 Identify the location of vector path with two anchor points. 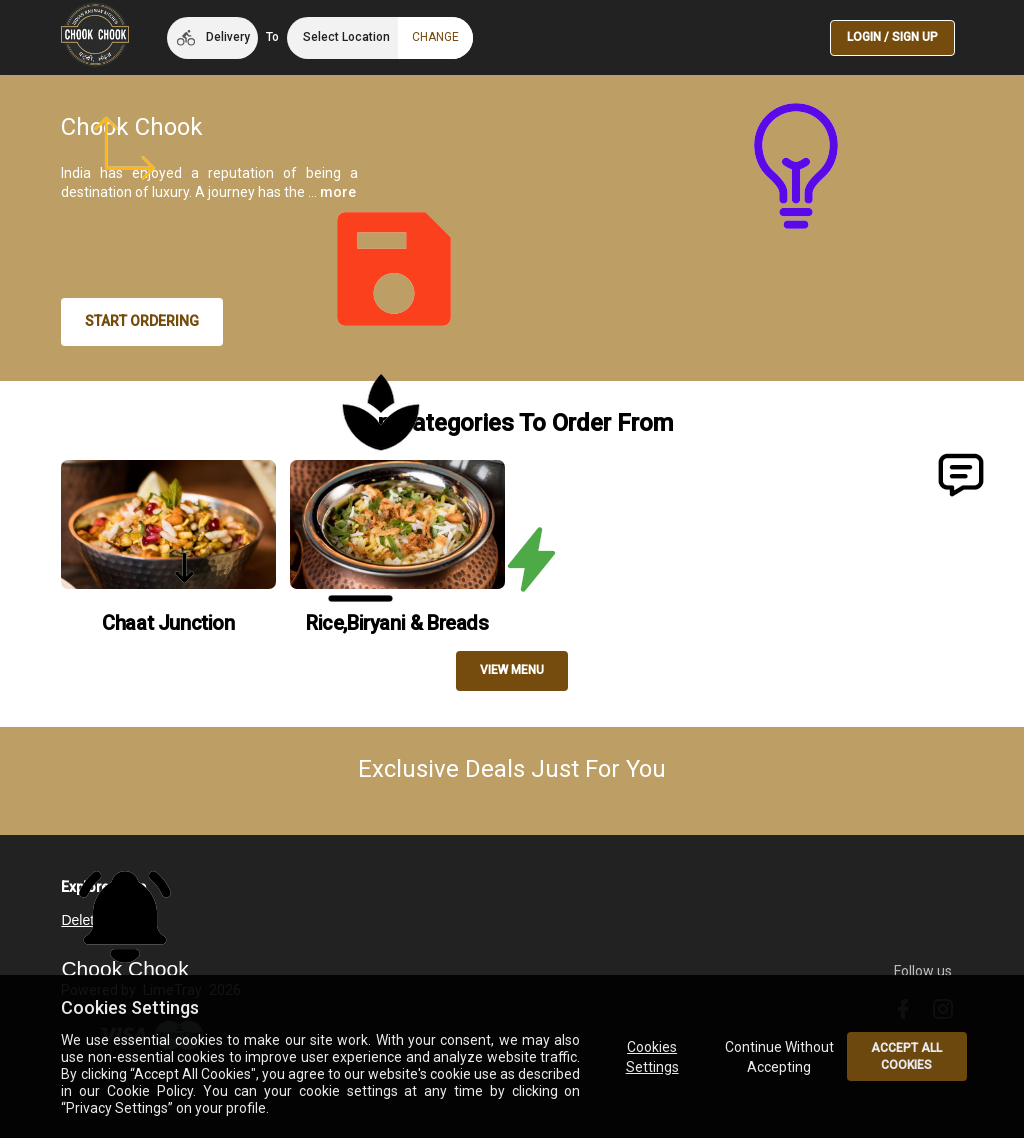
(122, 147).